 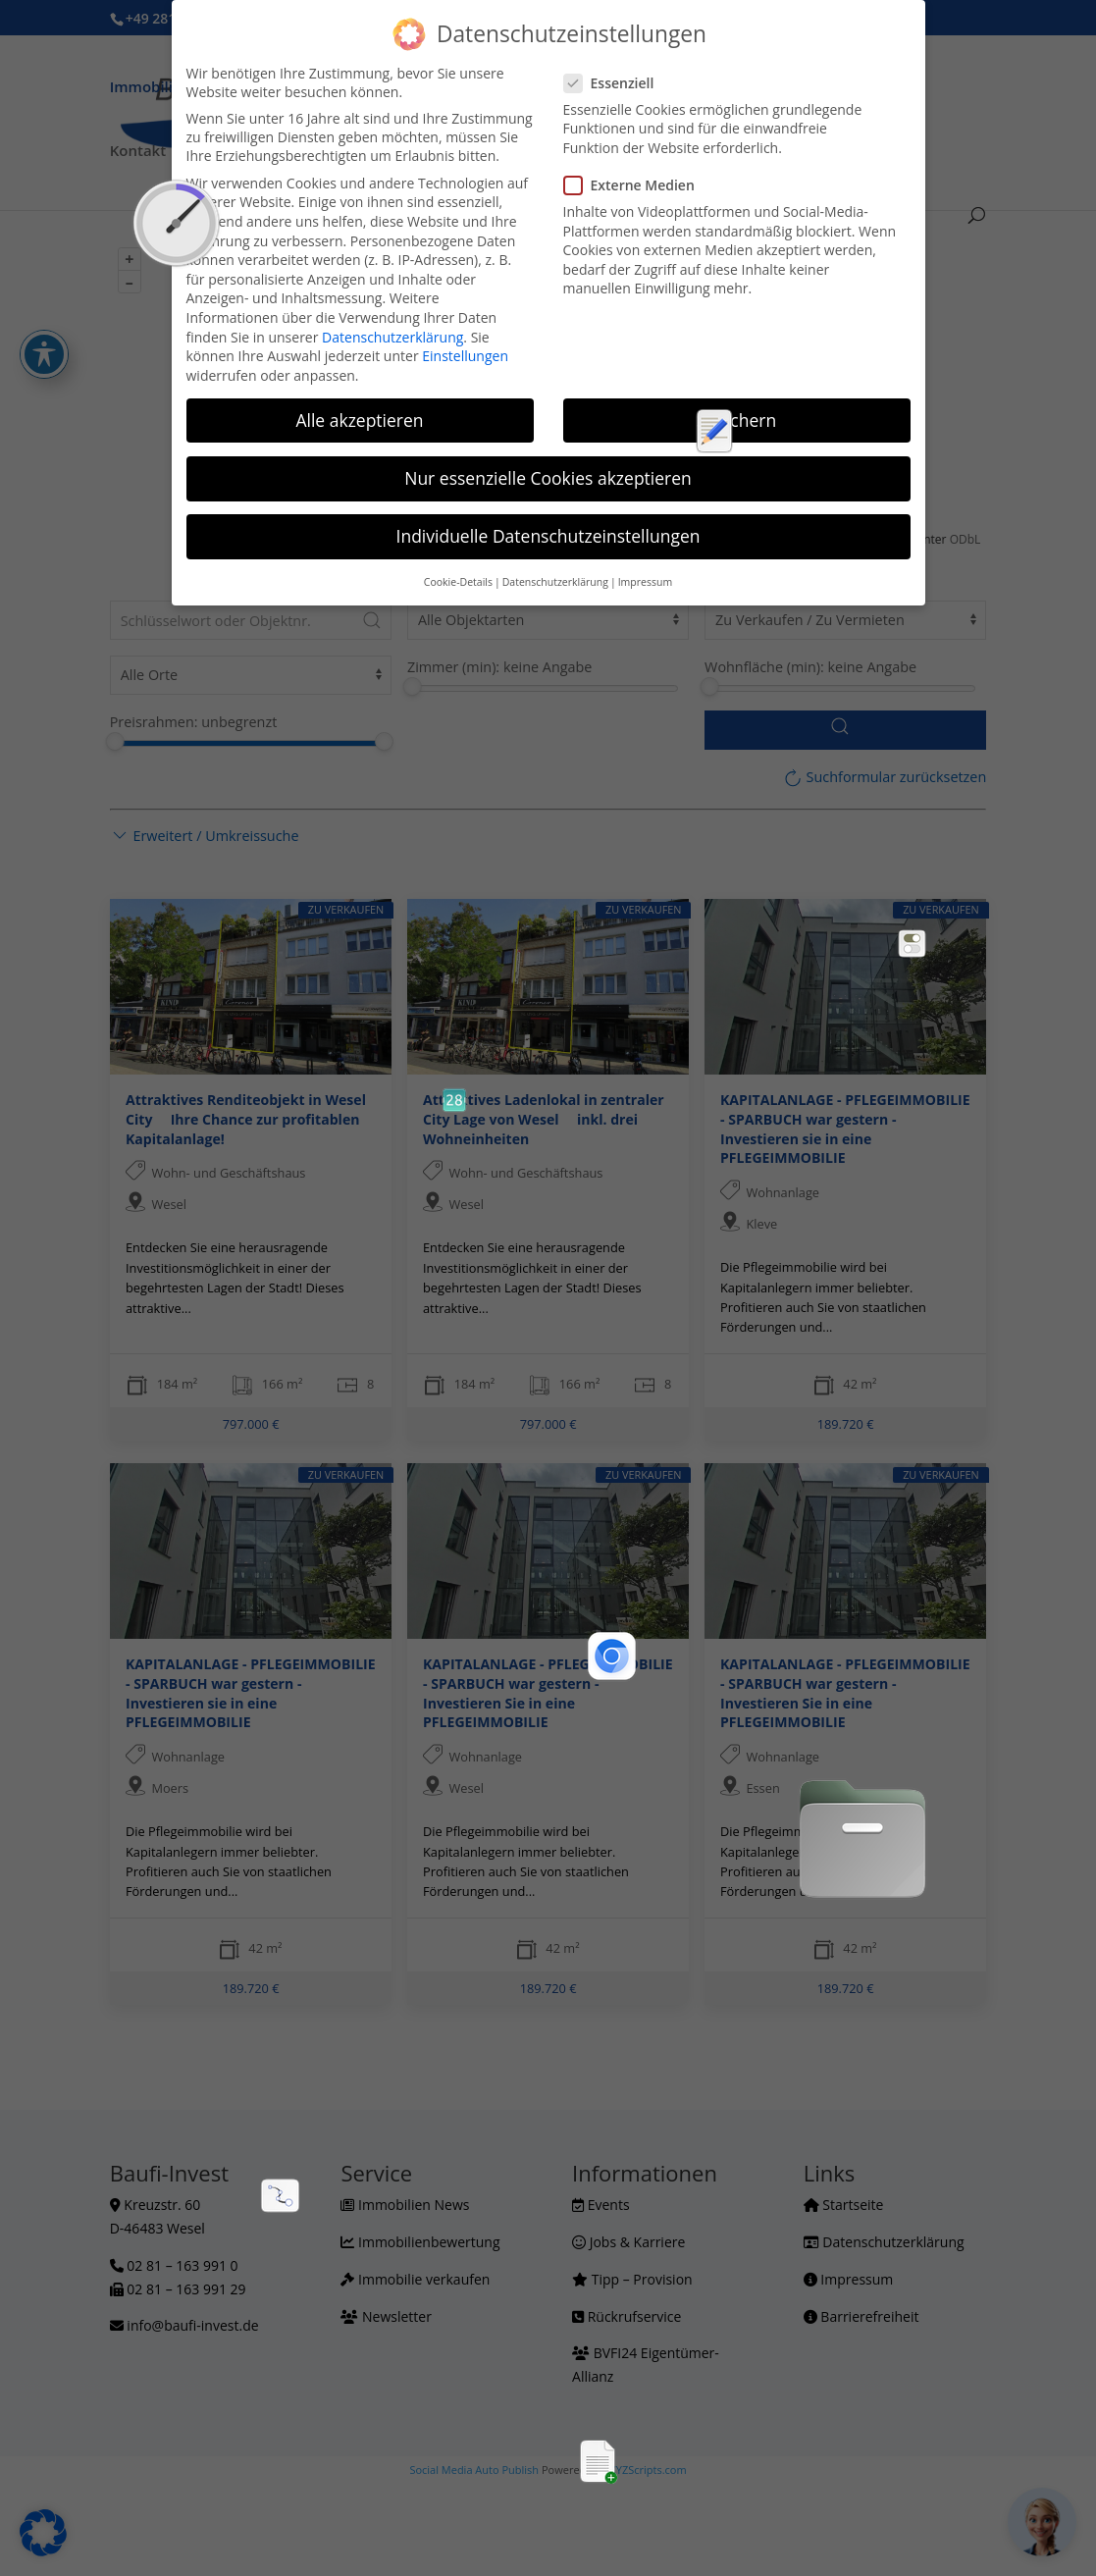 I want to click on open gedit text editor, so click(x=714, y=431).